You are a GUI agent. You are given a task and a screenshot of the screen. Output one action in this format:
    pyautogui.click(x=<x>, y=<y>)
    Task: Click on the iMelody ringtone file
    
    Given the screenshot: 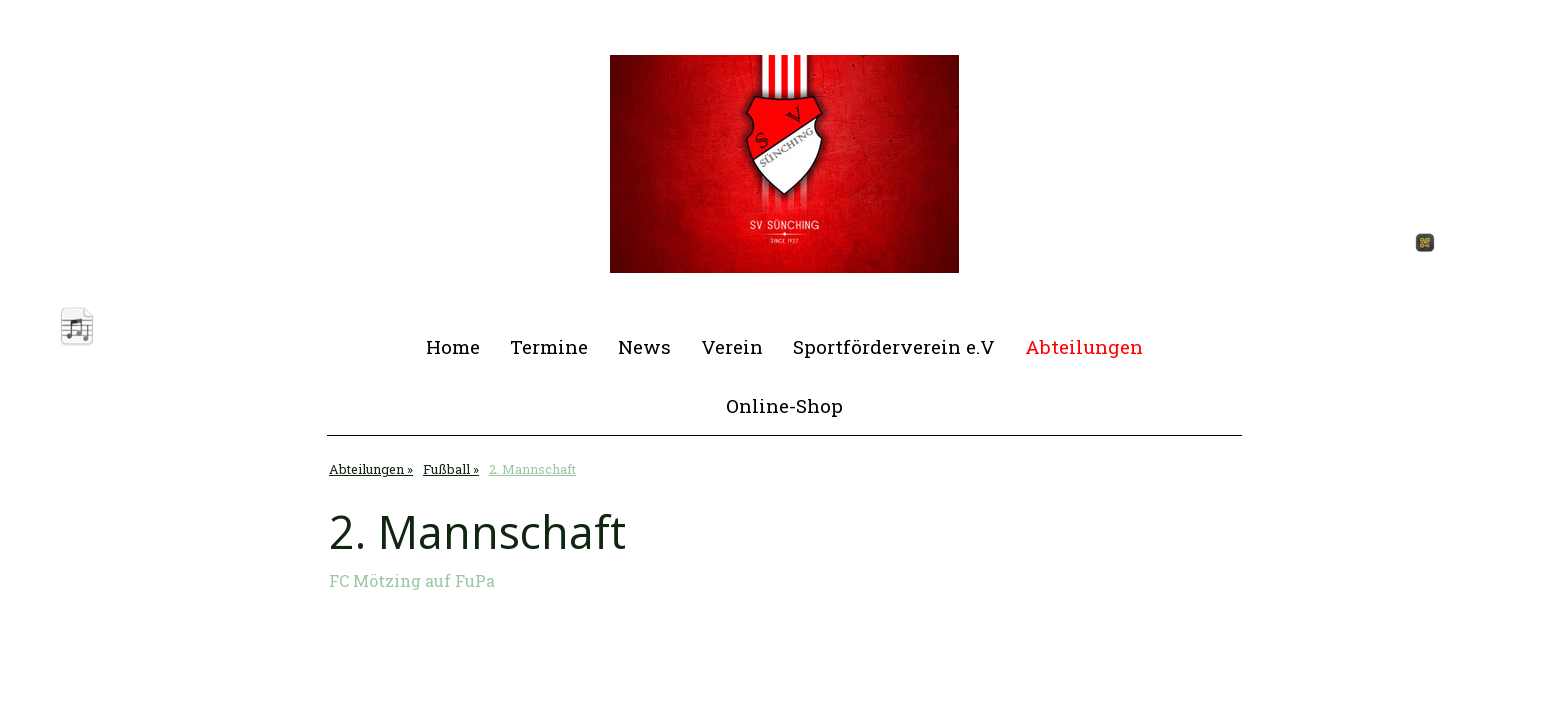 What is the action you would take?
    pyautogui.click(x=77, y=326)
    